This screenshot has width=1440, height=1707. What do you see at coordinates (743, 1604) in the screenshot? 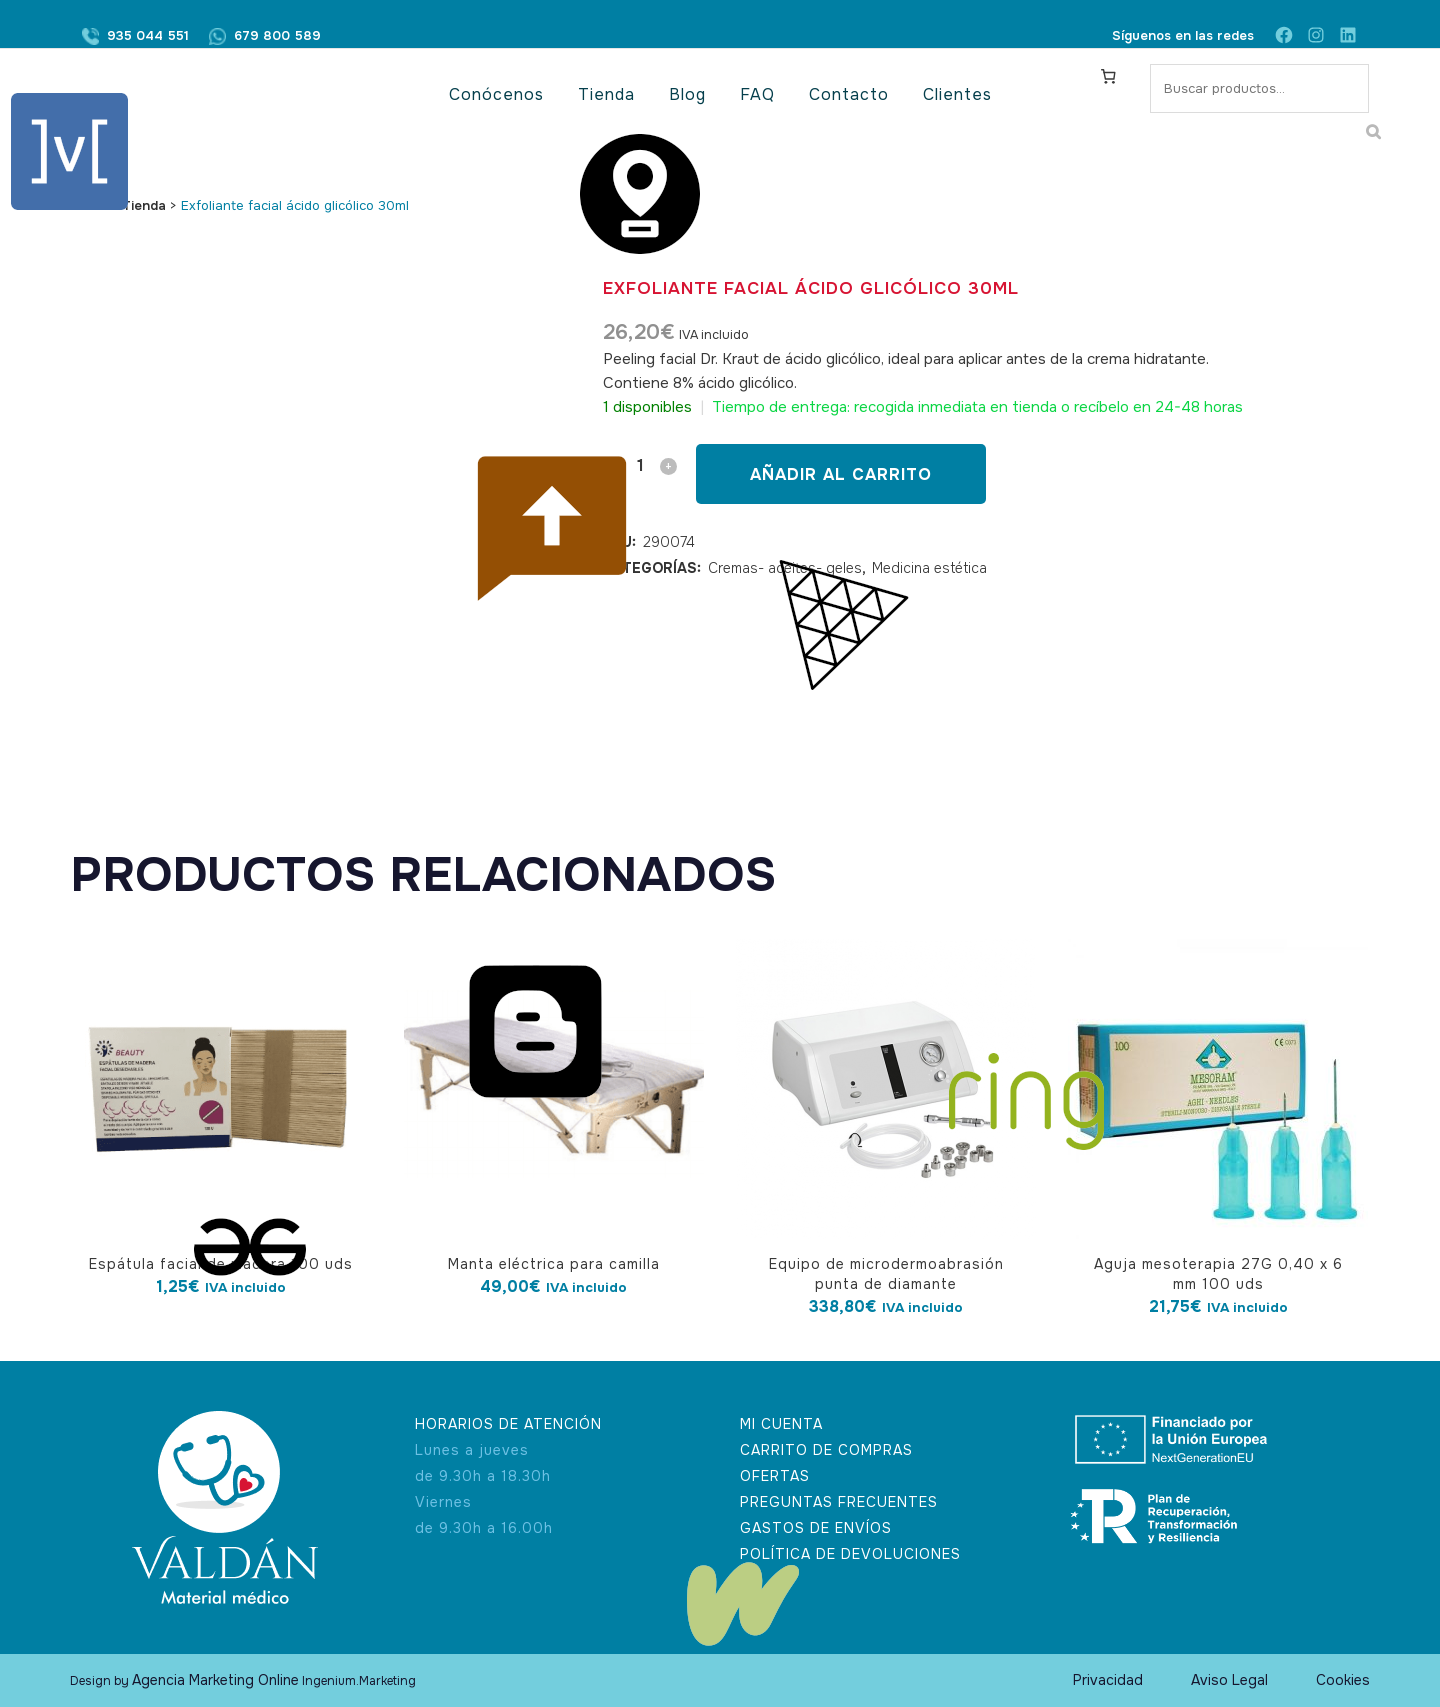
I see `open the wattpad app` at bounding box center [743, 1604].